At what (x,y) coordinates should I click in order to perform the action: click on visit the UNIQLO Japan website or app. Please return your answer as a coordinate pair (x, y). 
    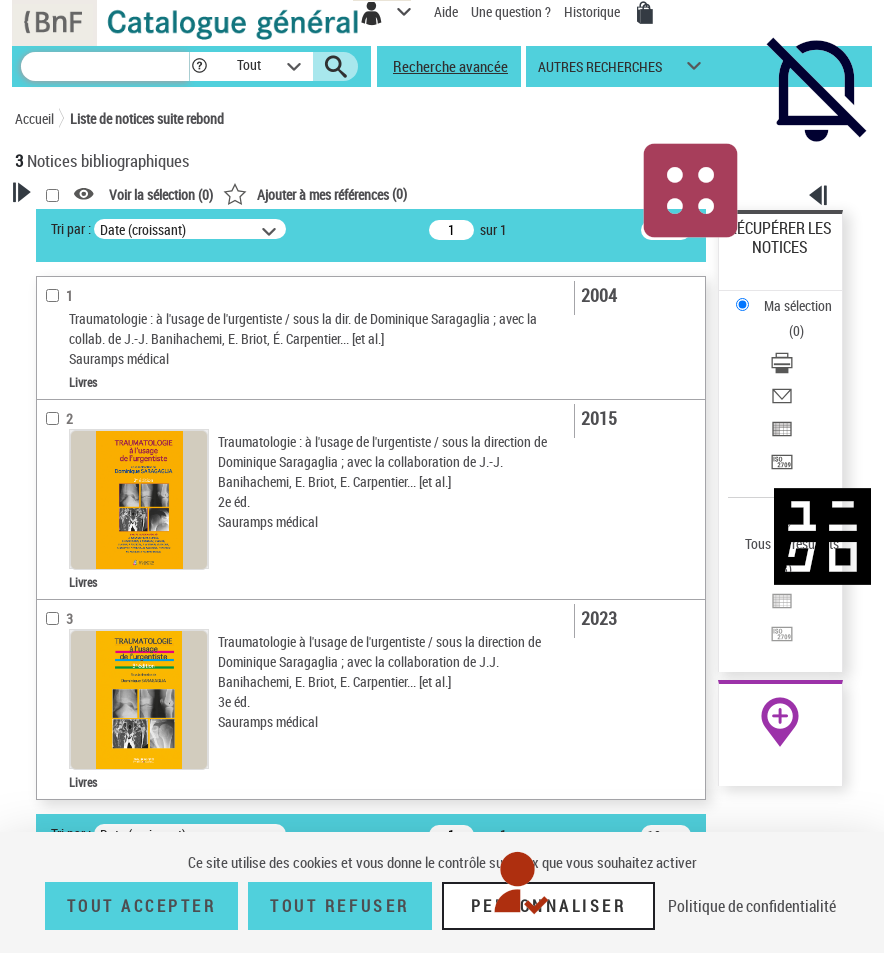
    Looking at the image, I should click on (822, 536).